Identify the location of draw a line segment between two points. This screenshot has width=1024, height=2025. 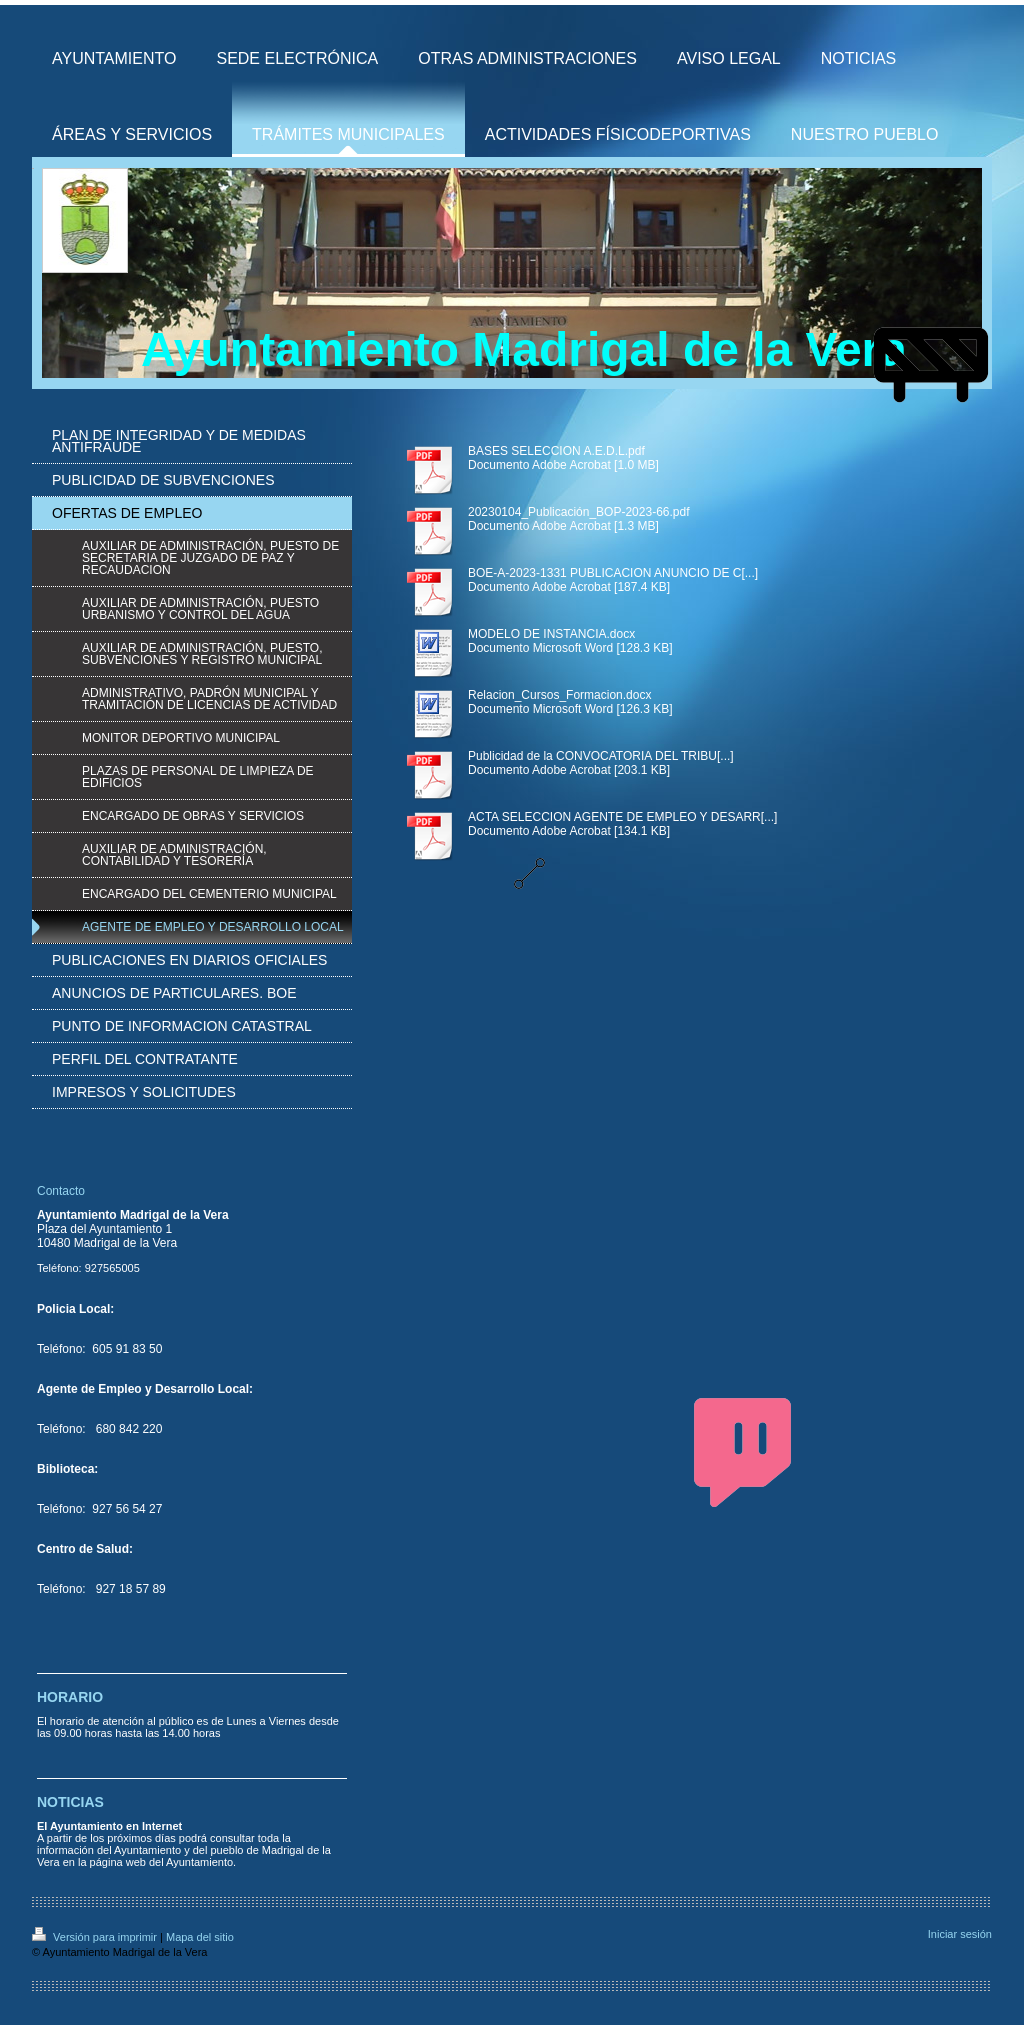
(529, 873).